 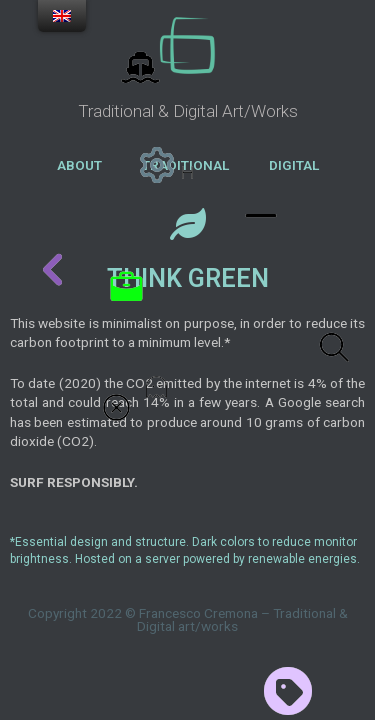 I want to click on access settings or preferences, so click(x=157, y=165).